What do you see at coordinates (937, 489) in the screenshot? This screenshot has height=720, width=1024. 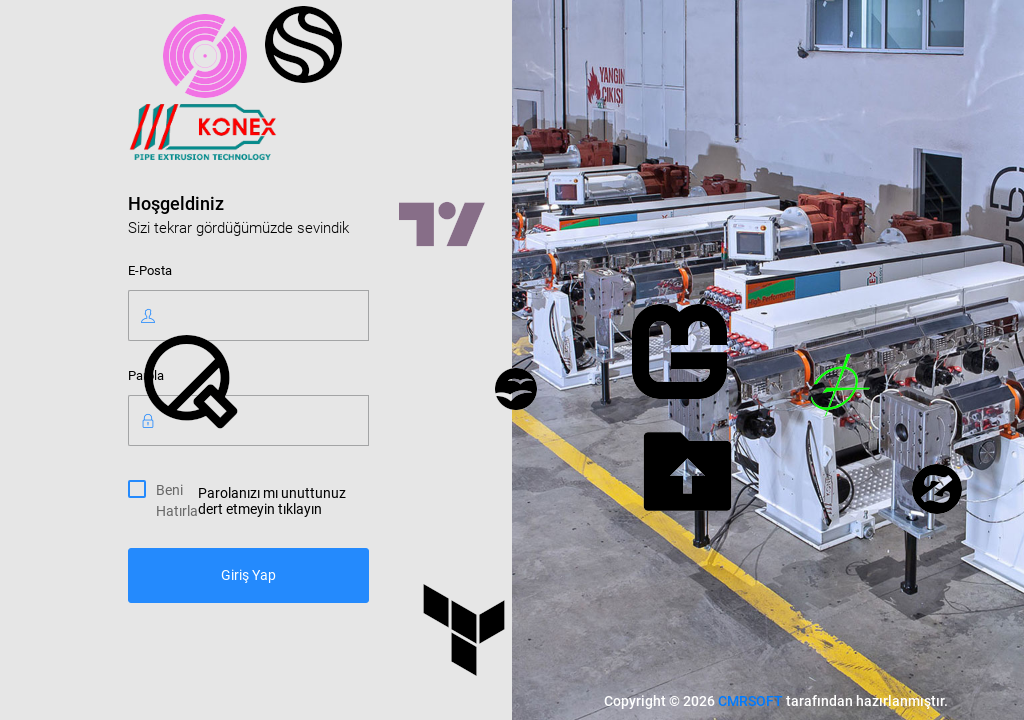 I see `visit zazzle website or store` at bounding box center [937, 489].